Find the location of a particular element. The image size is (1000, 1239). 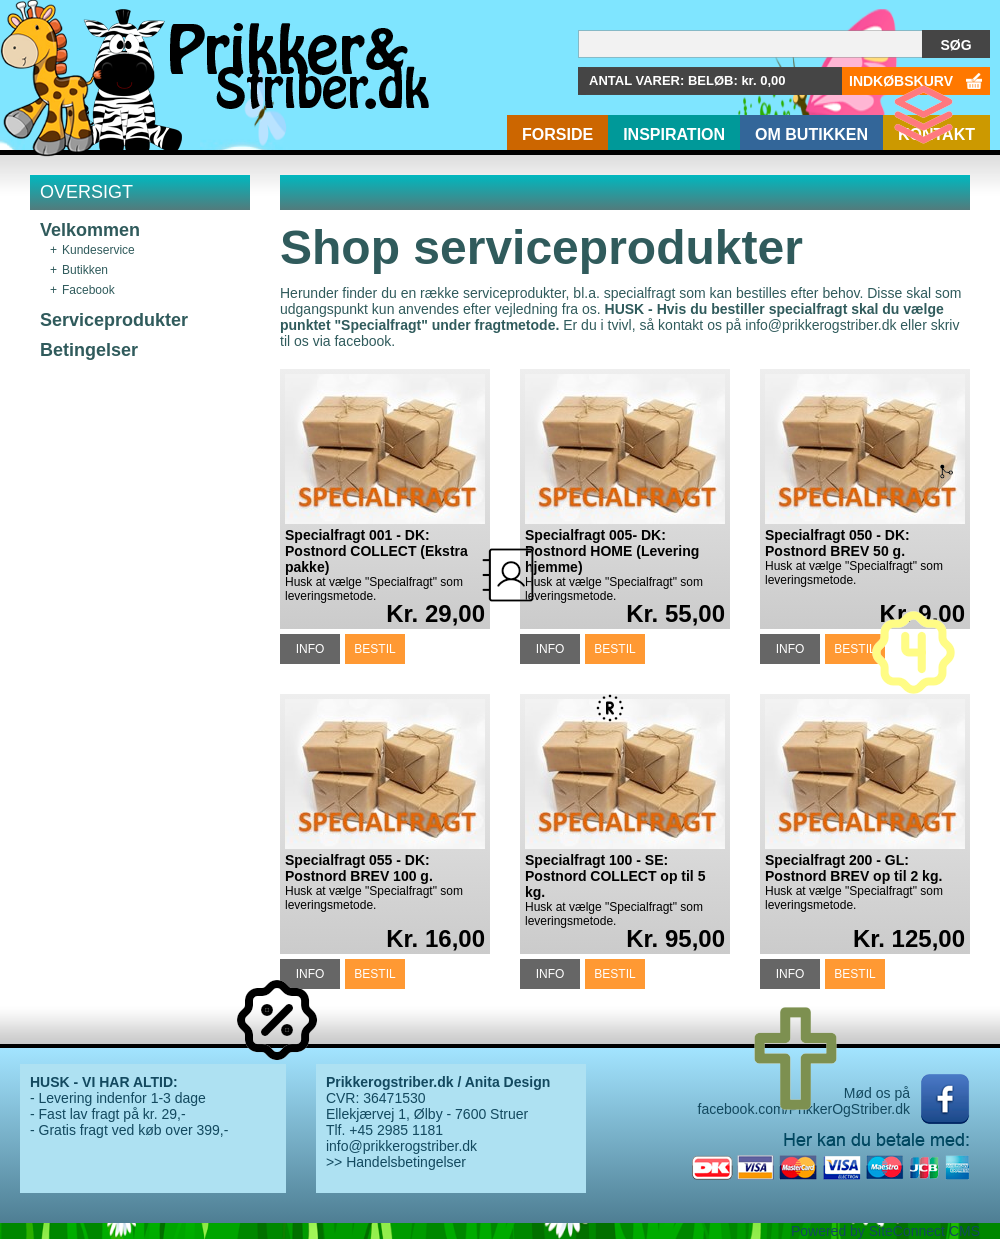

religious or faith-related content is located at coordinates (795, 1058).